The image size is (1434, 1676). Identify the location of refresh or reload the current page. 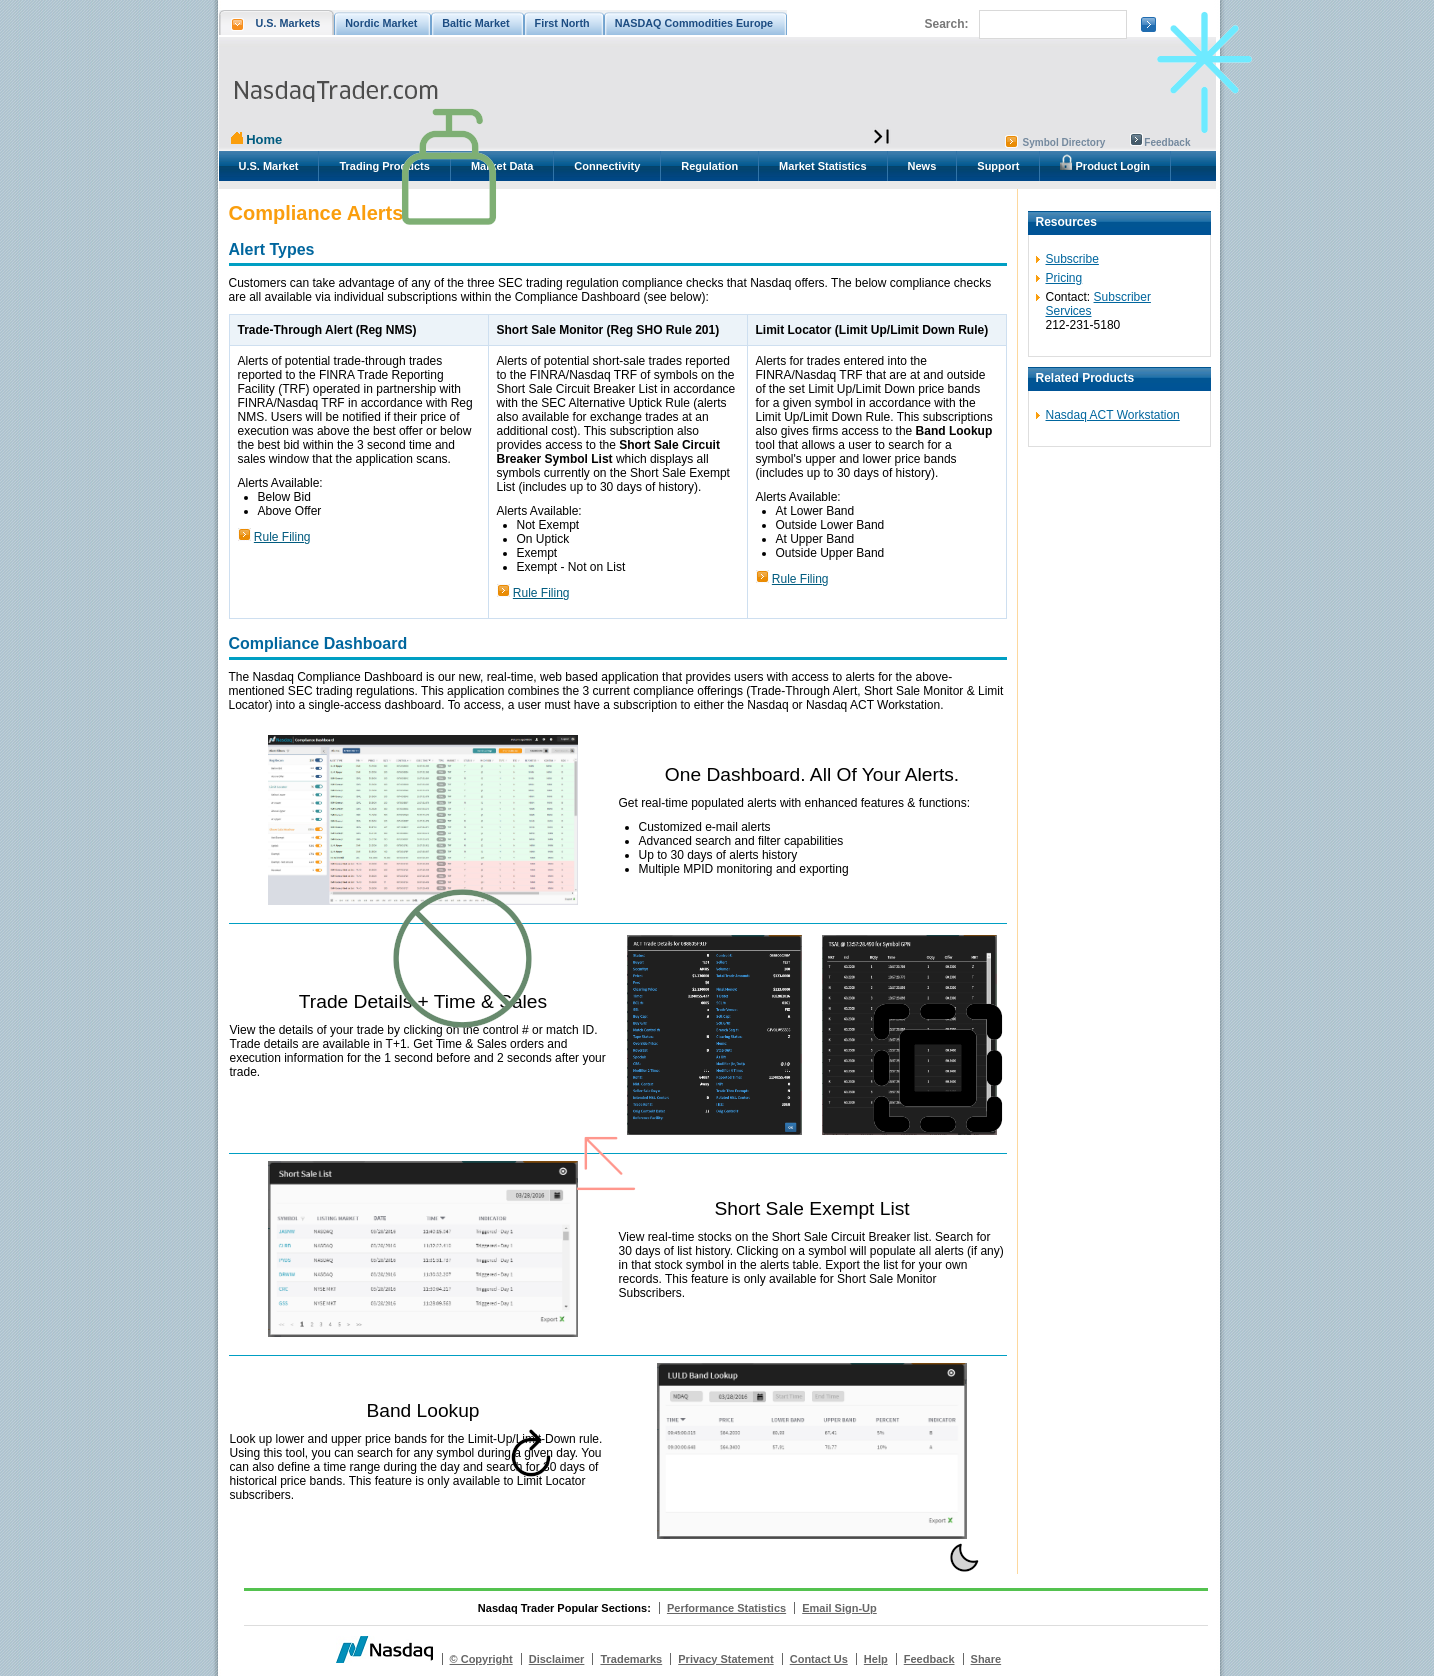
(531, 1453).